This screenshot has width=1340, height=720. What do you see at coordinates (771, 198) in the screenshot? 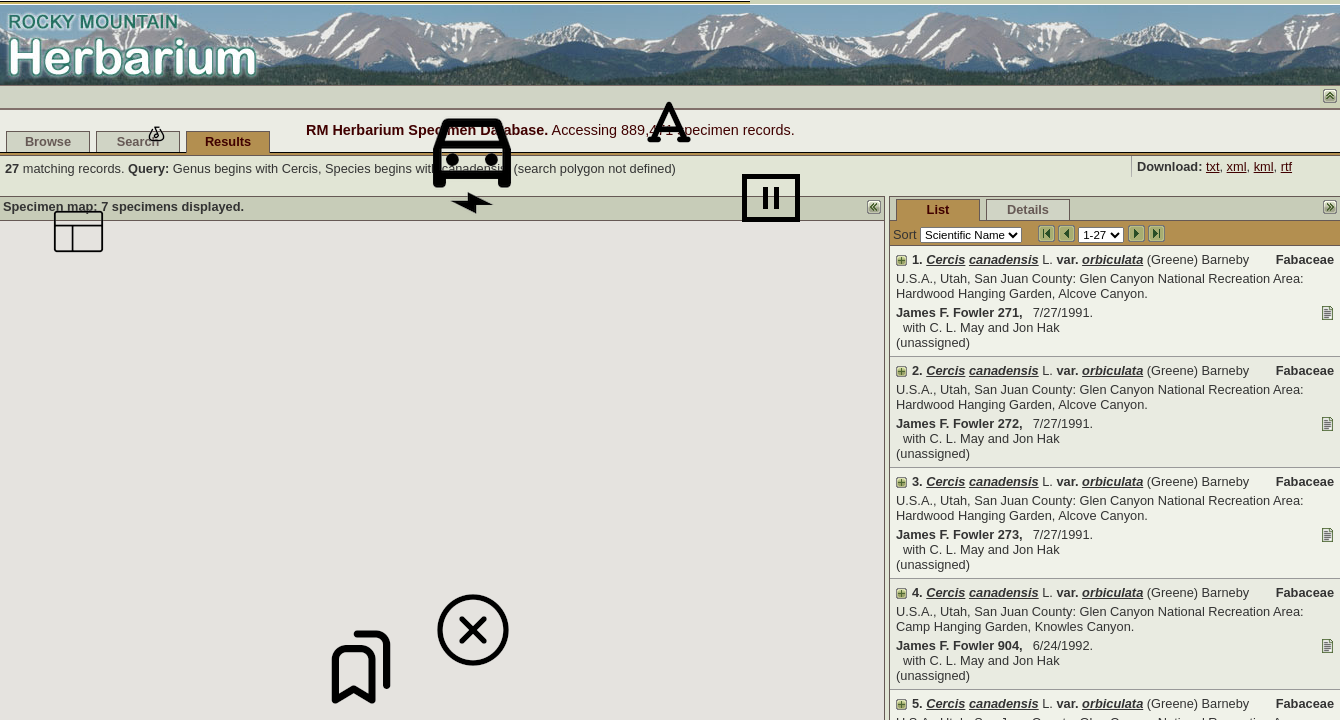
I see `pause a presentation or slideshow` at bounding box center [771, 198].